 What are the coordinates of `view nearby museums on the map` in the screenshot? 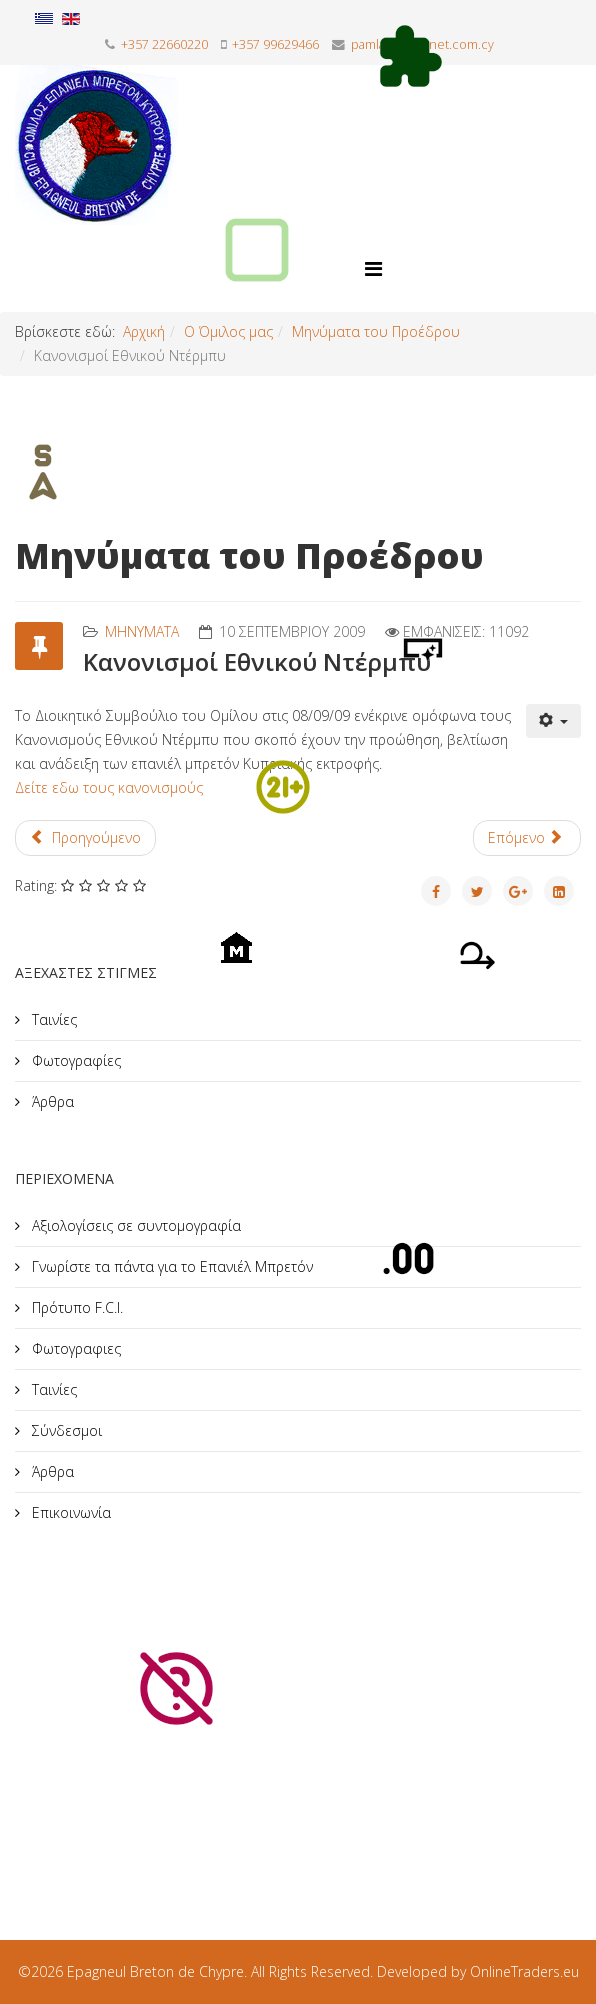 It's located at (236, 947).